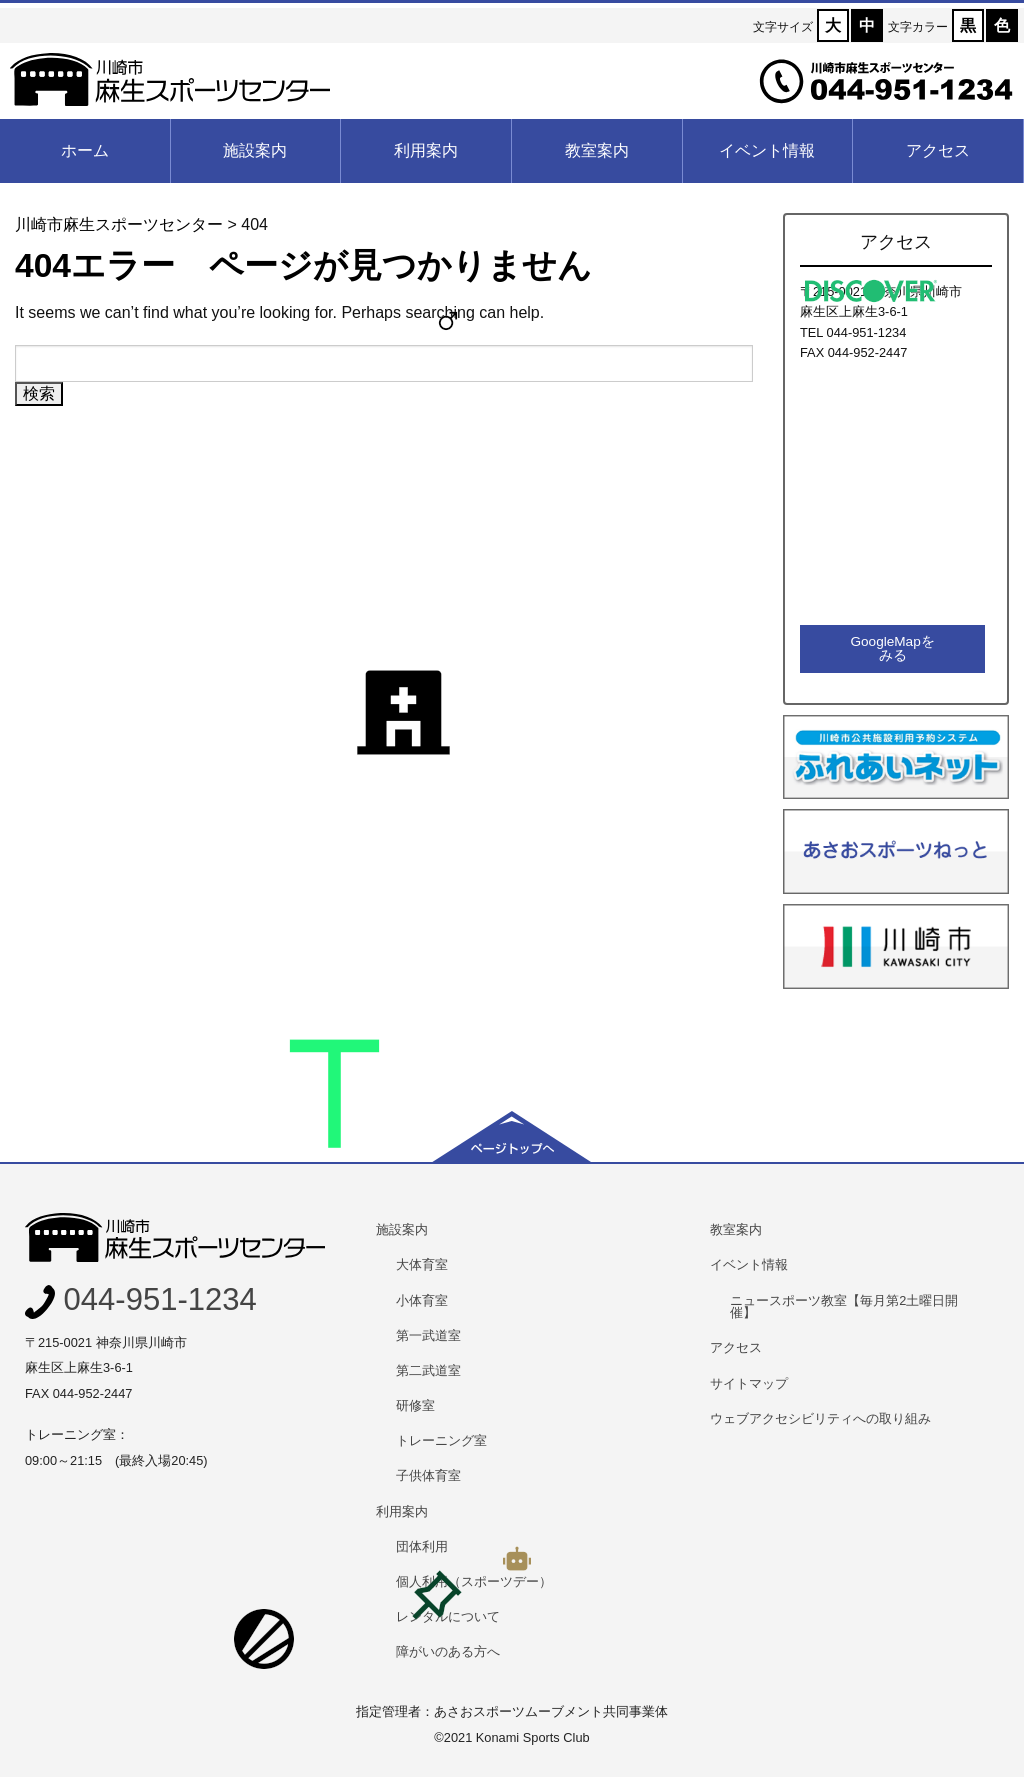 This screenshot has width=1024, height=1777. What do you see at coordinates (871, 291) in the screenshot?
I see `pay with Discover card` at bounding box center [871, 291].